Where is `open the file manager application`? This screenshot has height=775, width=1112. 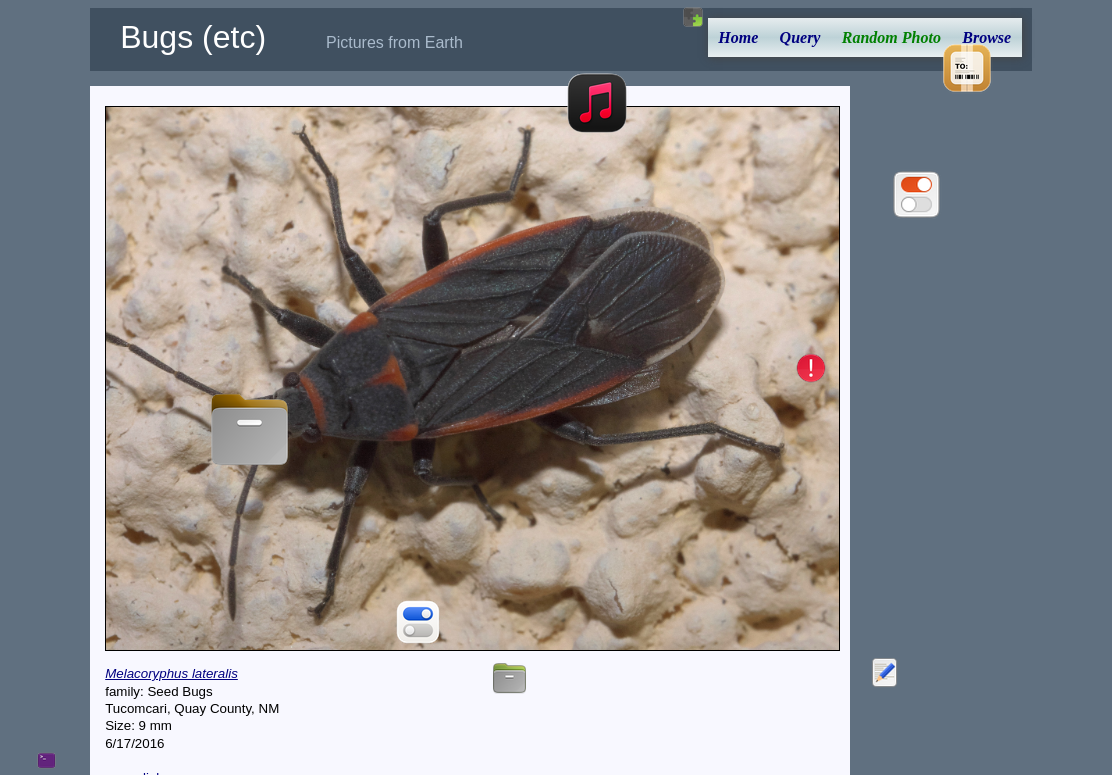
open the file manager application is located at coordinates (509, 677).